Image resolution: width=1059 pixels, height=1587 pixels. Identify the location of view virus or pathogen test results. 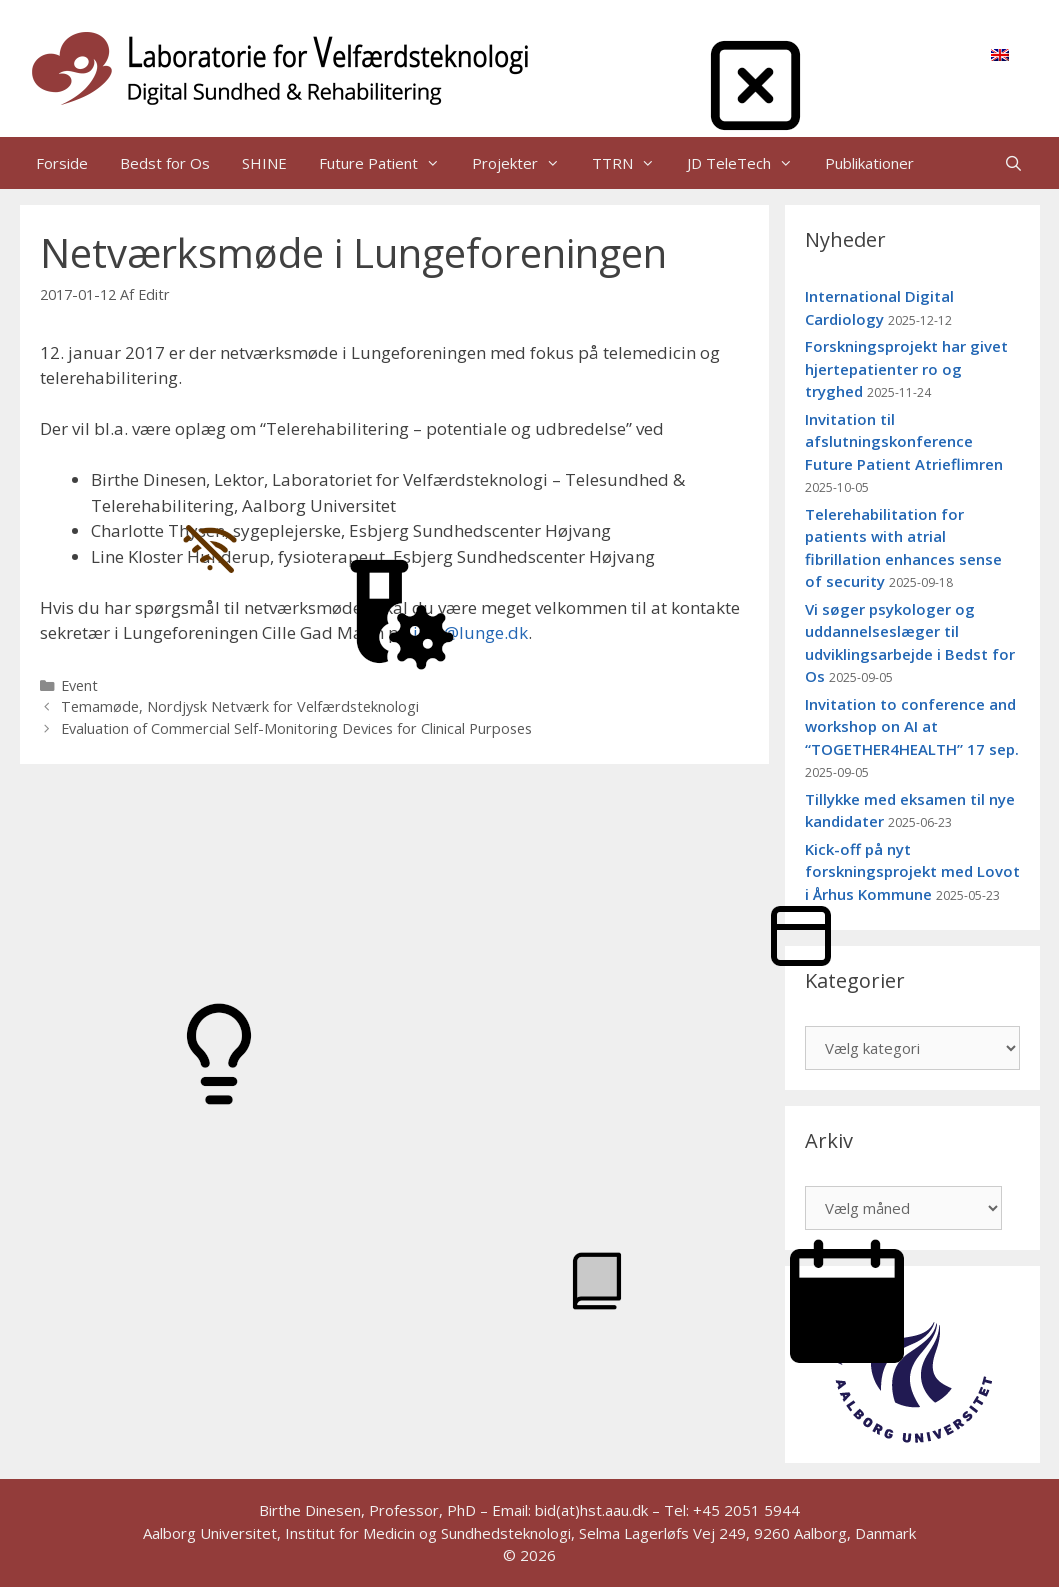
(395, 611).